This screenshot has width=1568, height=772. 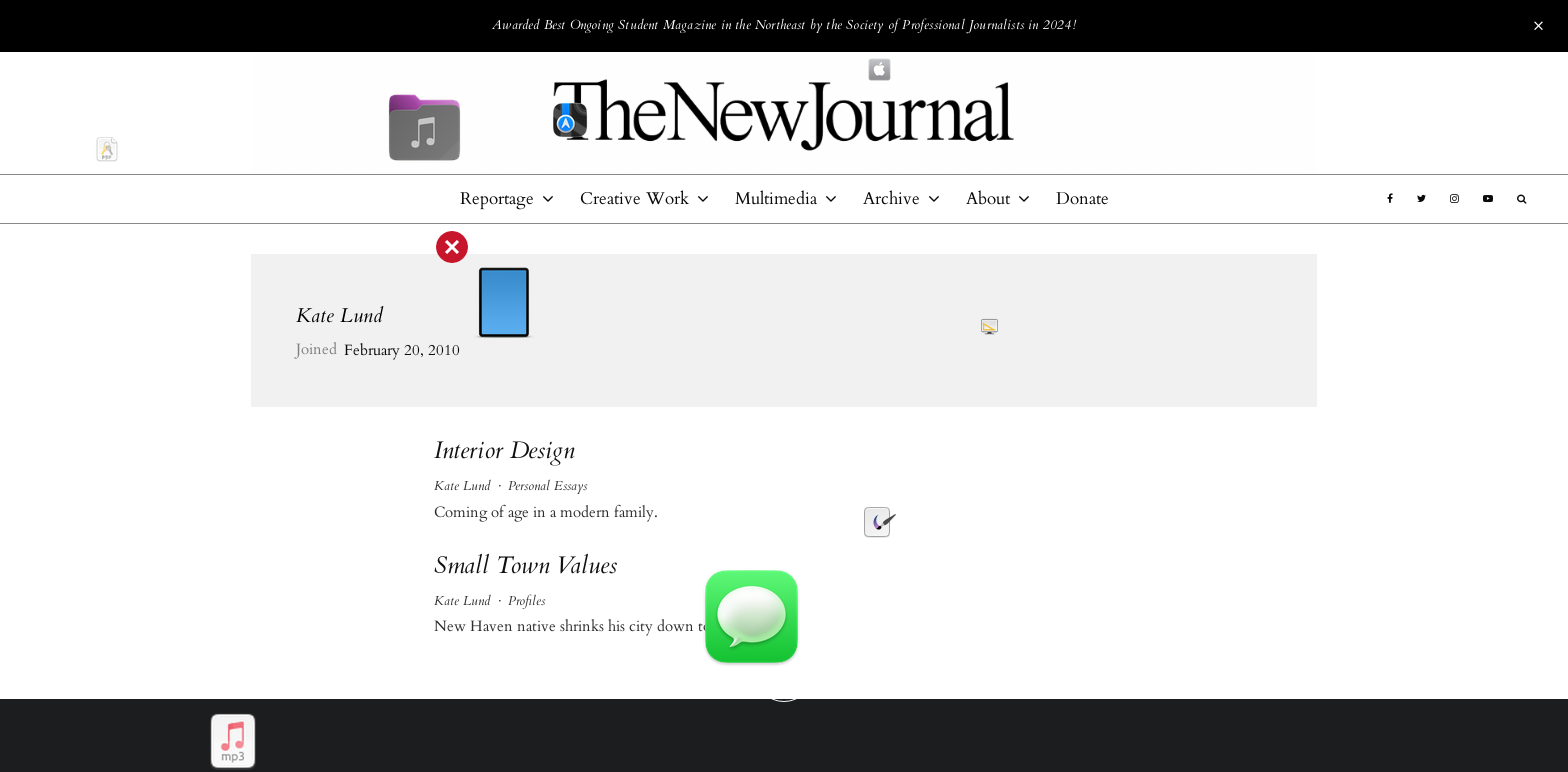 I want to click on iPad Air device icon, so click(x=504, y=303).